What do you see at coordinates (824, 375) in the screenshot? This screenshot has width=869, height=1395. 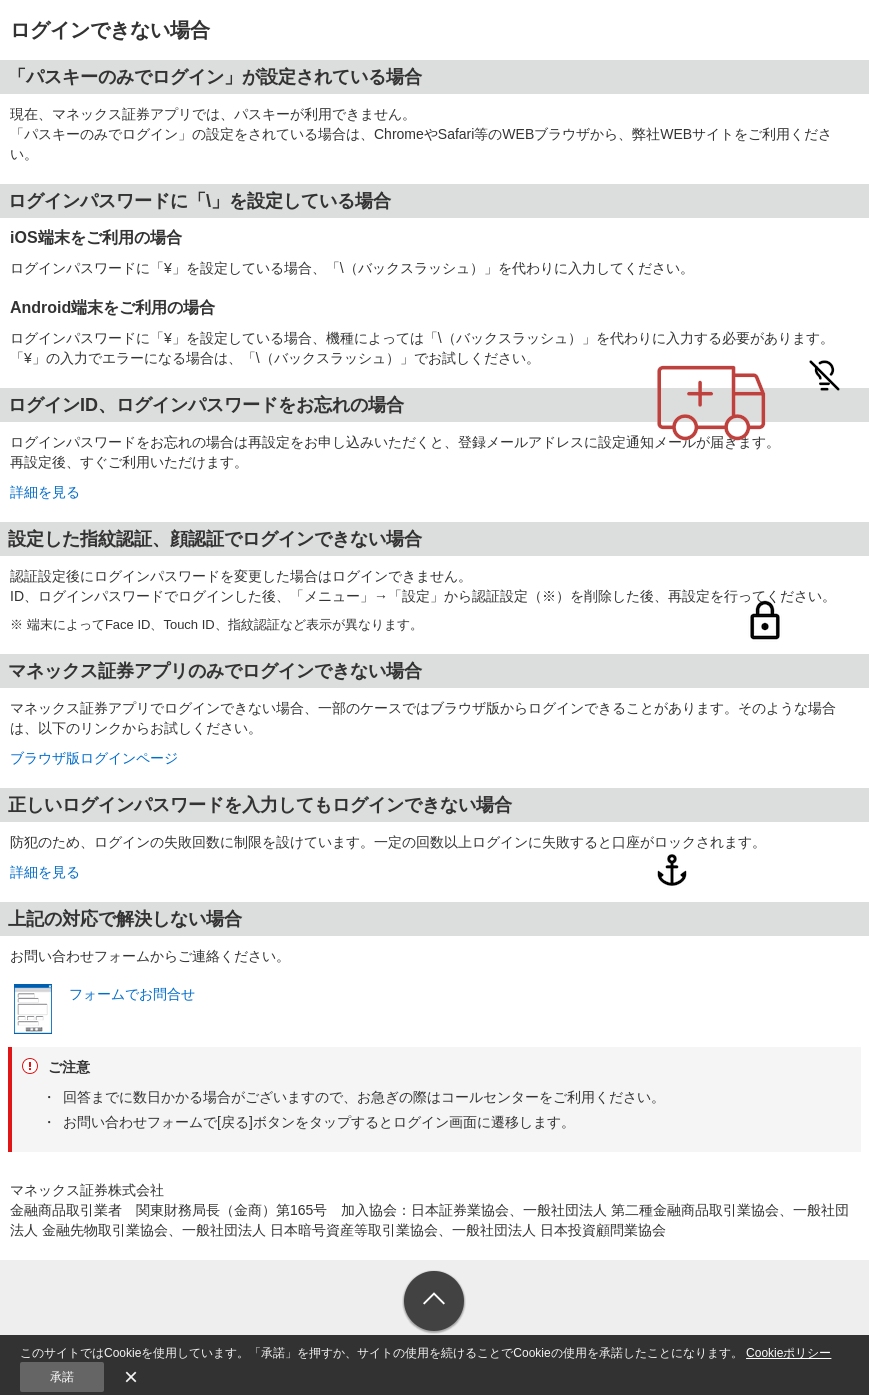 I see `turn off lights or disable lighting` at bounding box center [824, 375].